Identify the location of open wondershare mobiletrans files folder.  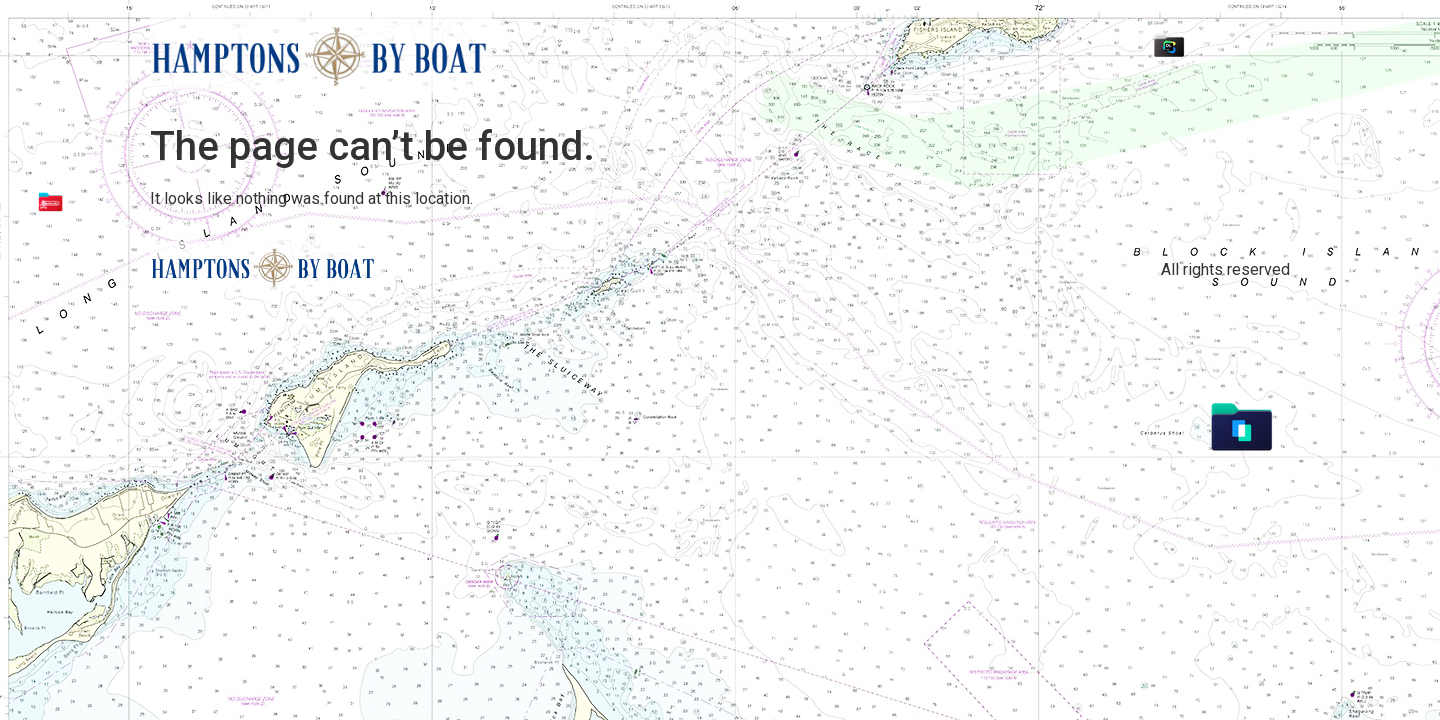
(1241, 428).